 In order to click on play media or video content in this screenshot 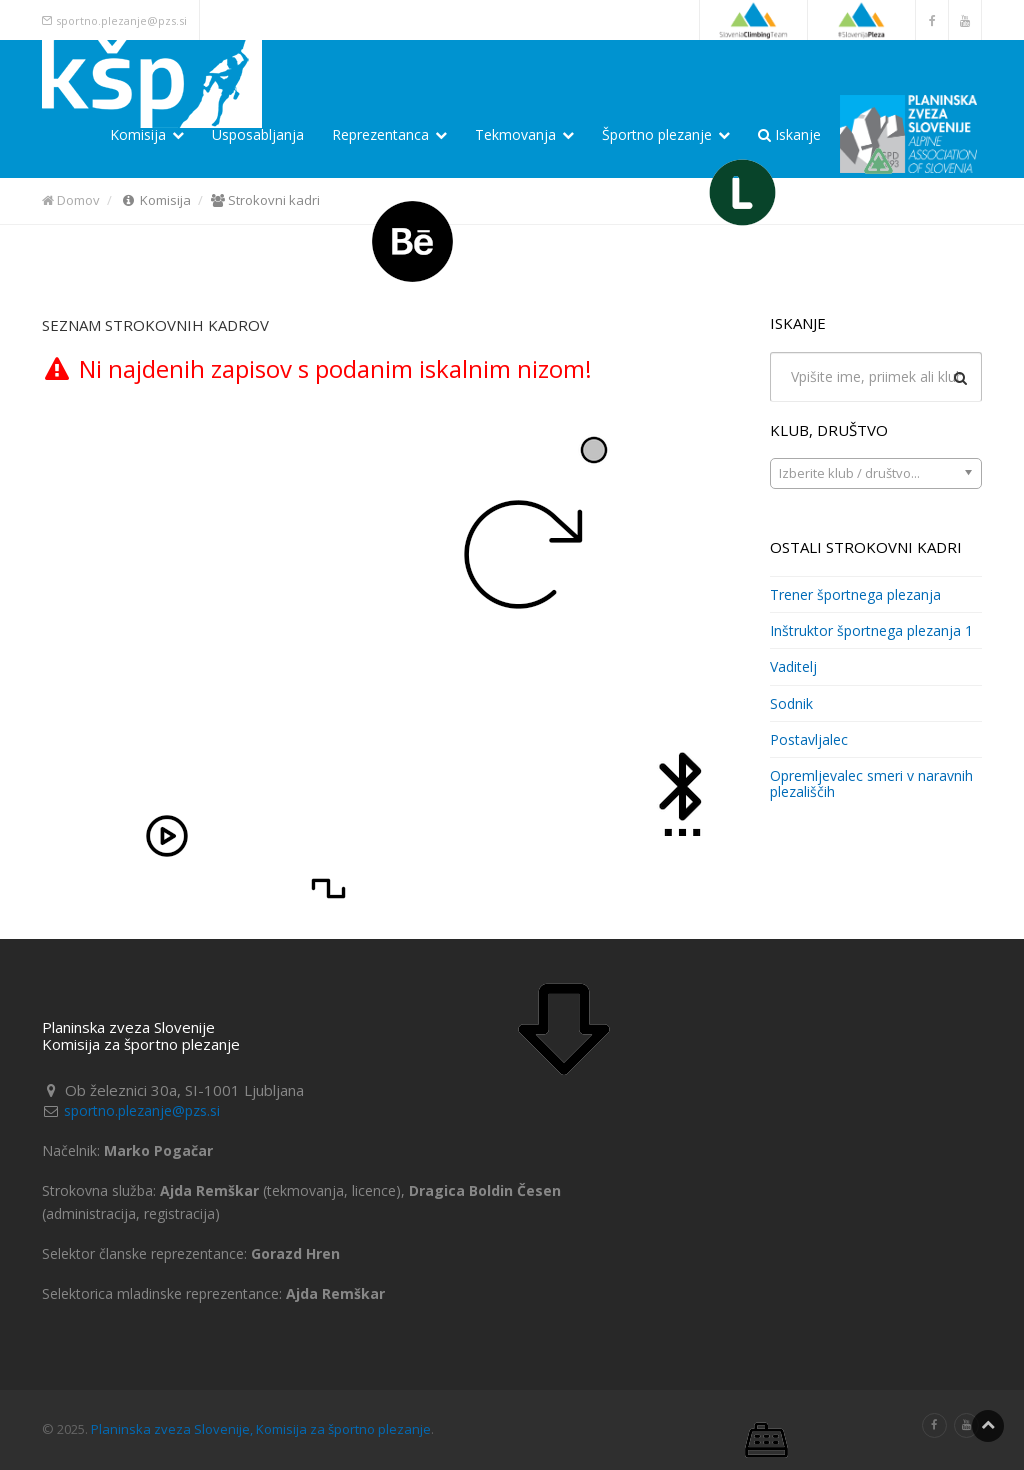, I will do `click(167, 836)`.